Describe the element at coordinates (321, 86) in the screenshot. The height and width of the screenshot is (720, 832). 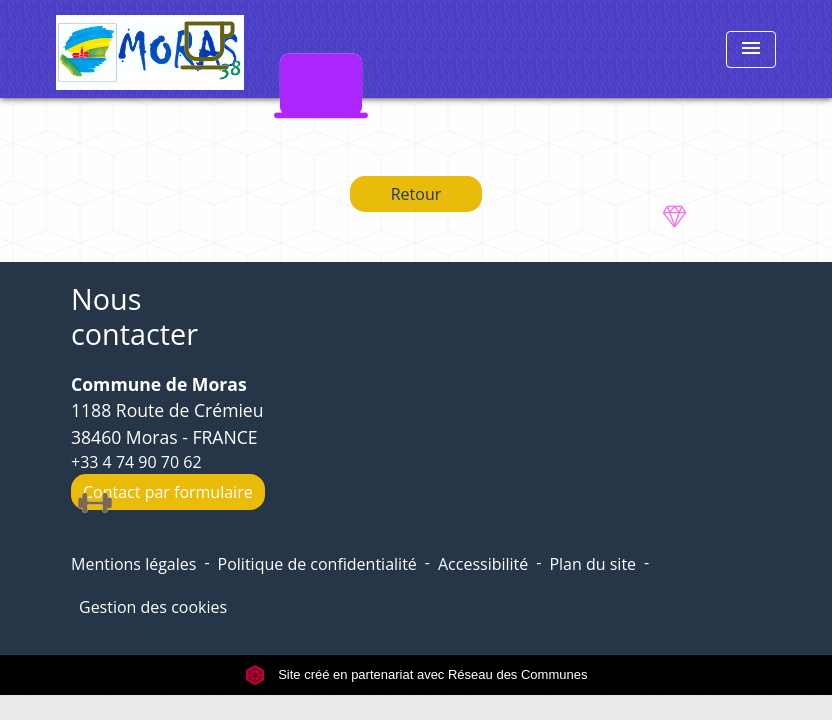
I see `switch to desktop view` at that location.